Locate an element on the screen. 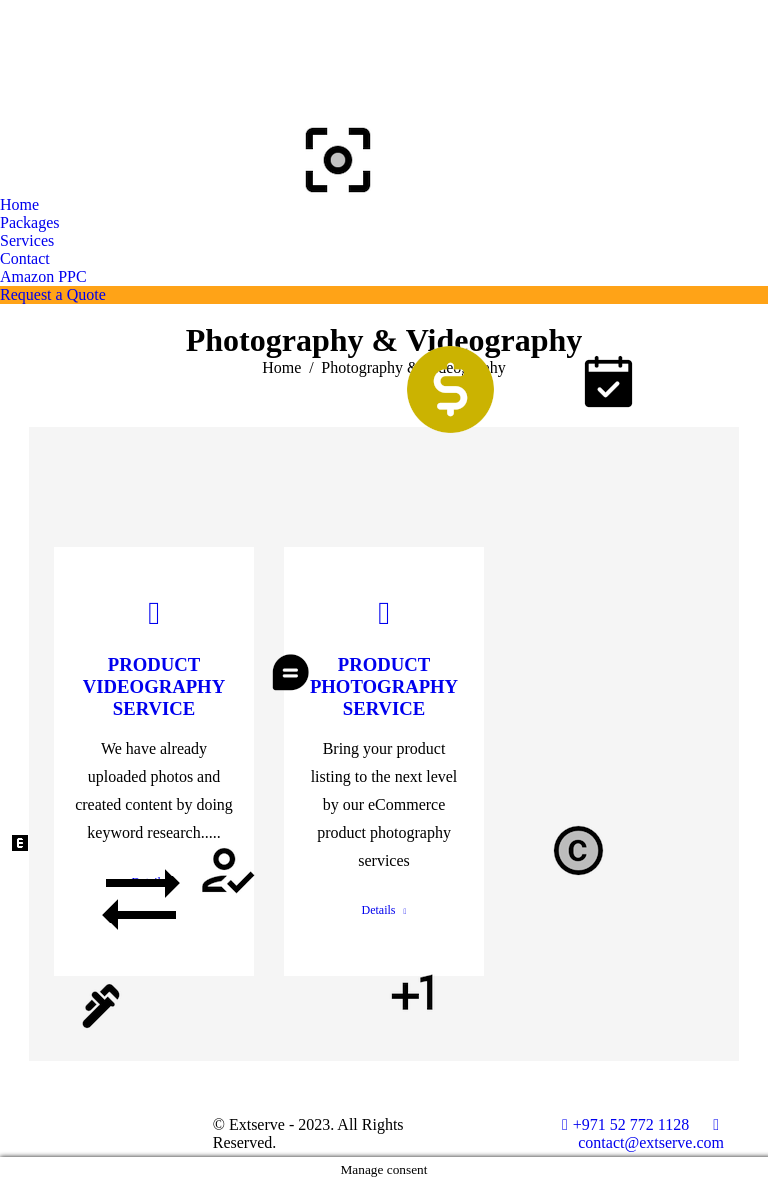 Image resolution: width=768 pixels, height=1183 pixels. access plumbing services is located at coordinates (101, 1006).